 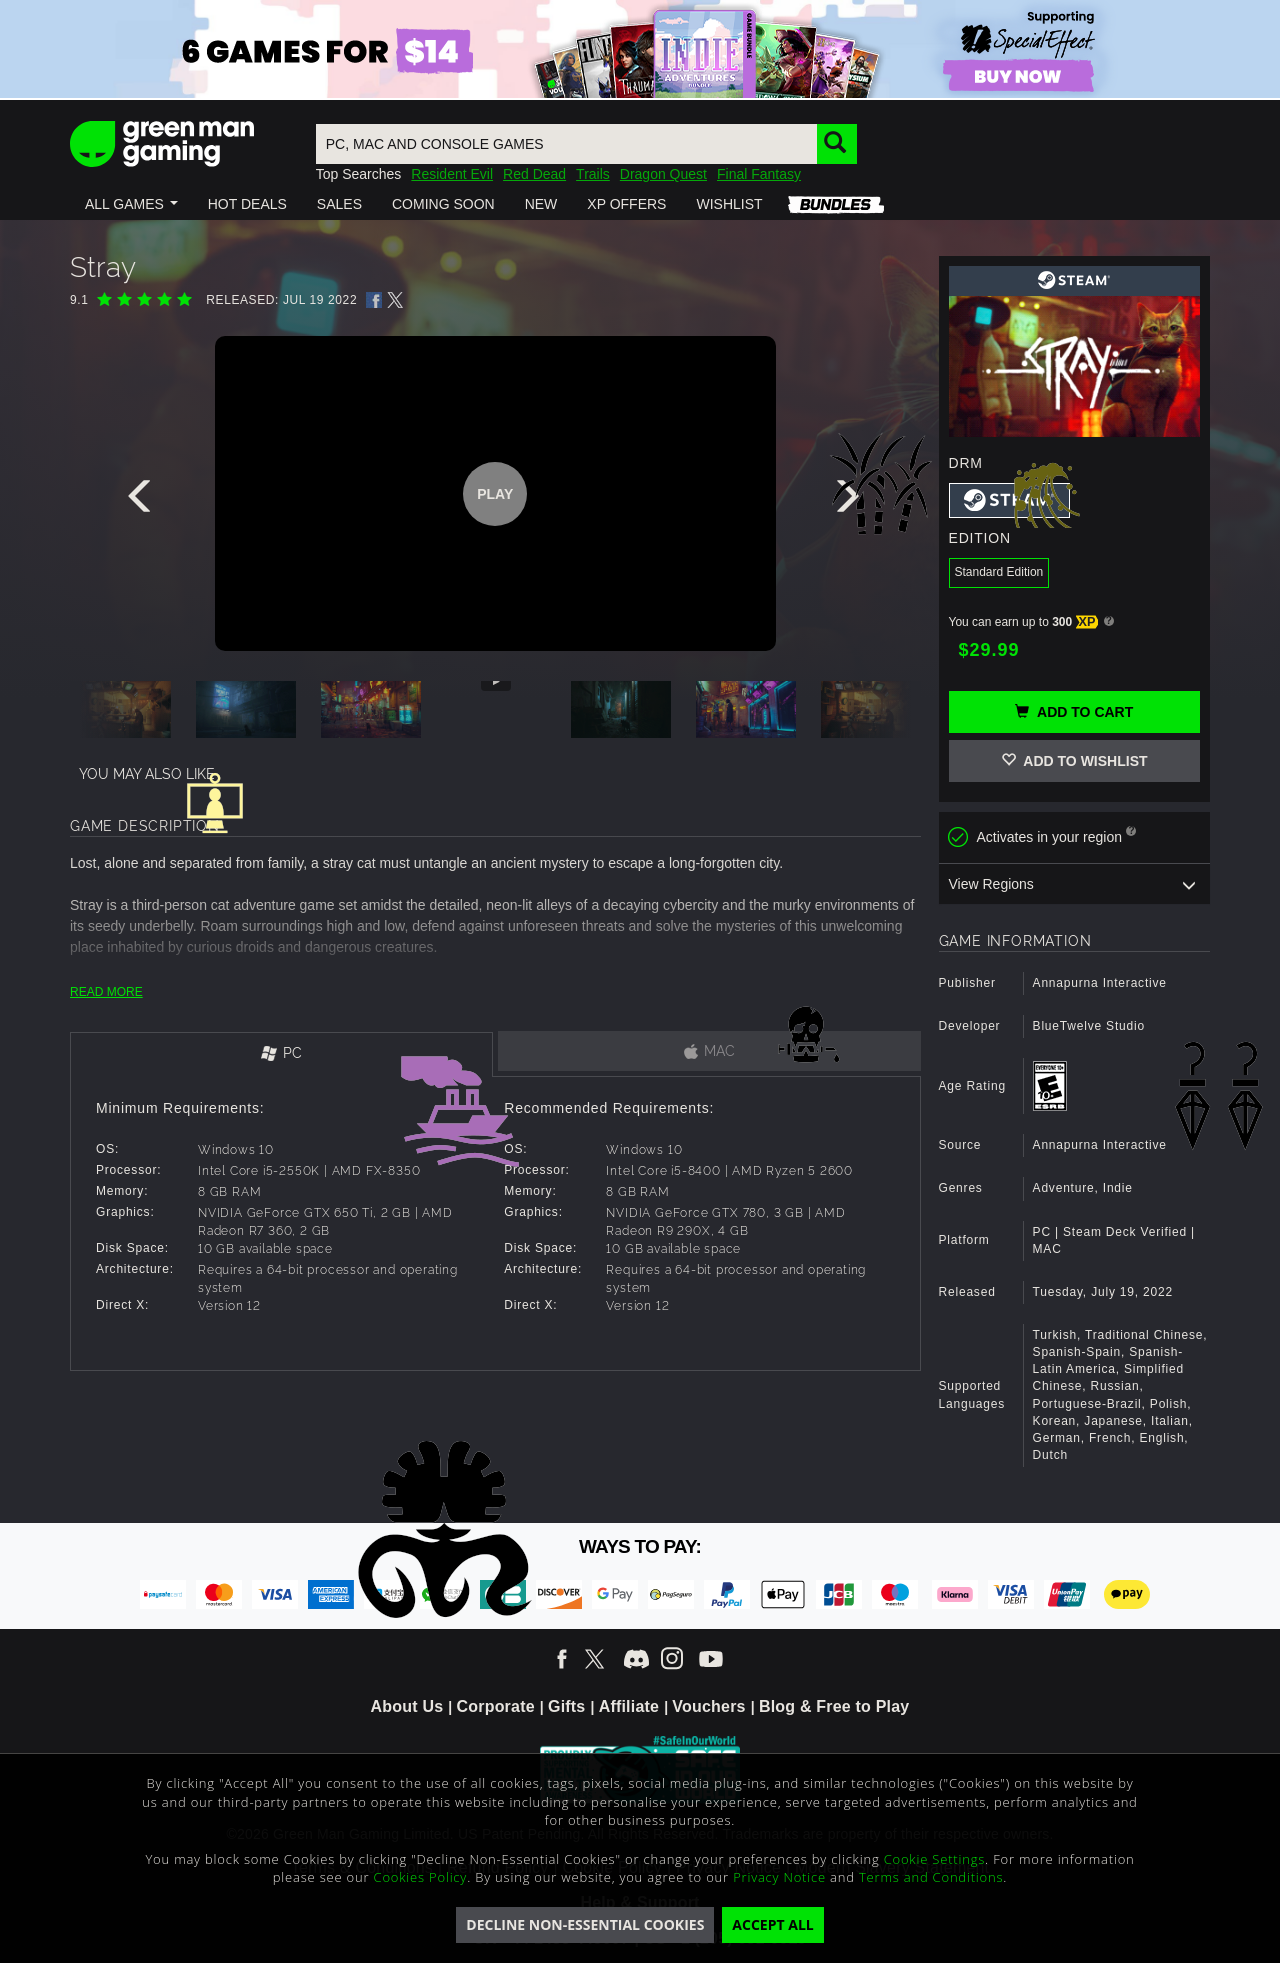 I want to click on start or join a video conference call, so click(x=215, y=803).